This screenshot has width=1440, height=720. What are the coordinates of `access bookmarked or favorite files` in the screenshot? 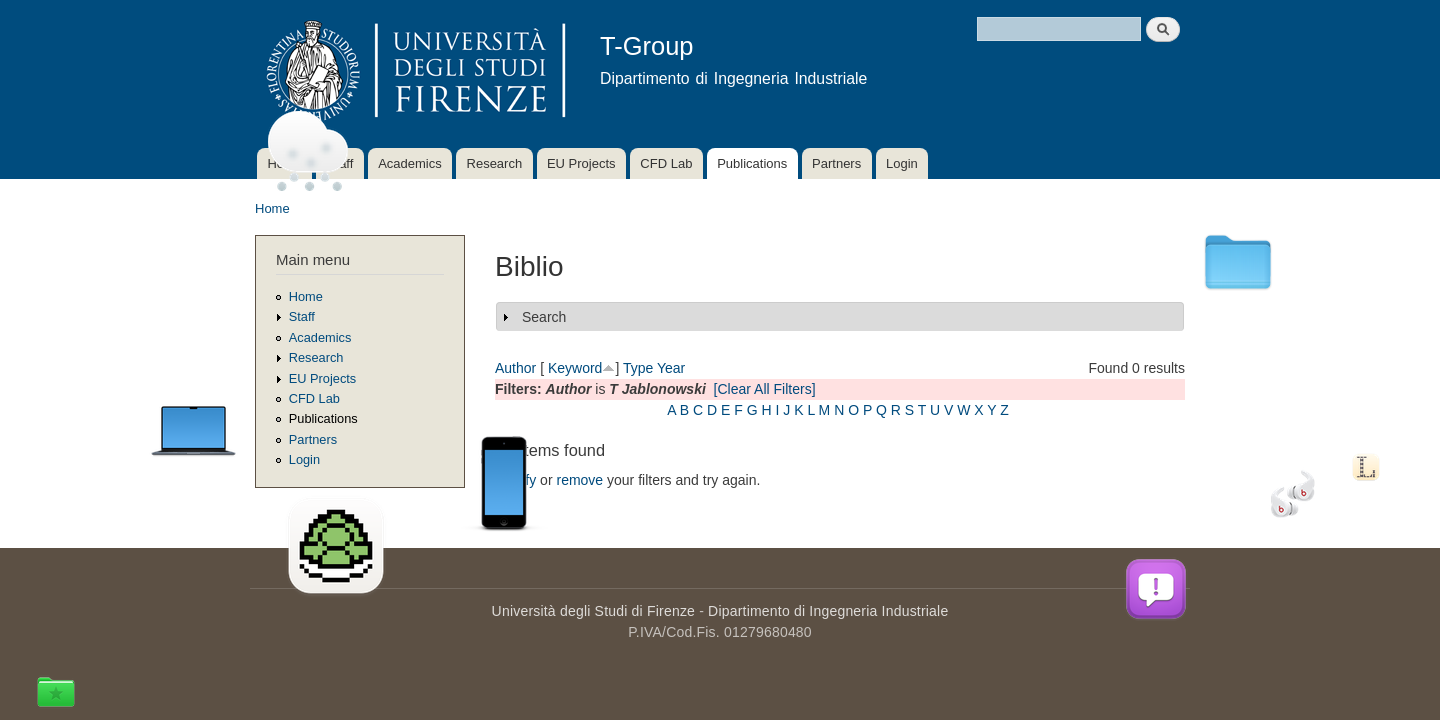 It's located at (56, 692).